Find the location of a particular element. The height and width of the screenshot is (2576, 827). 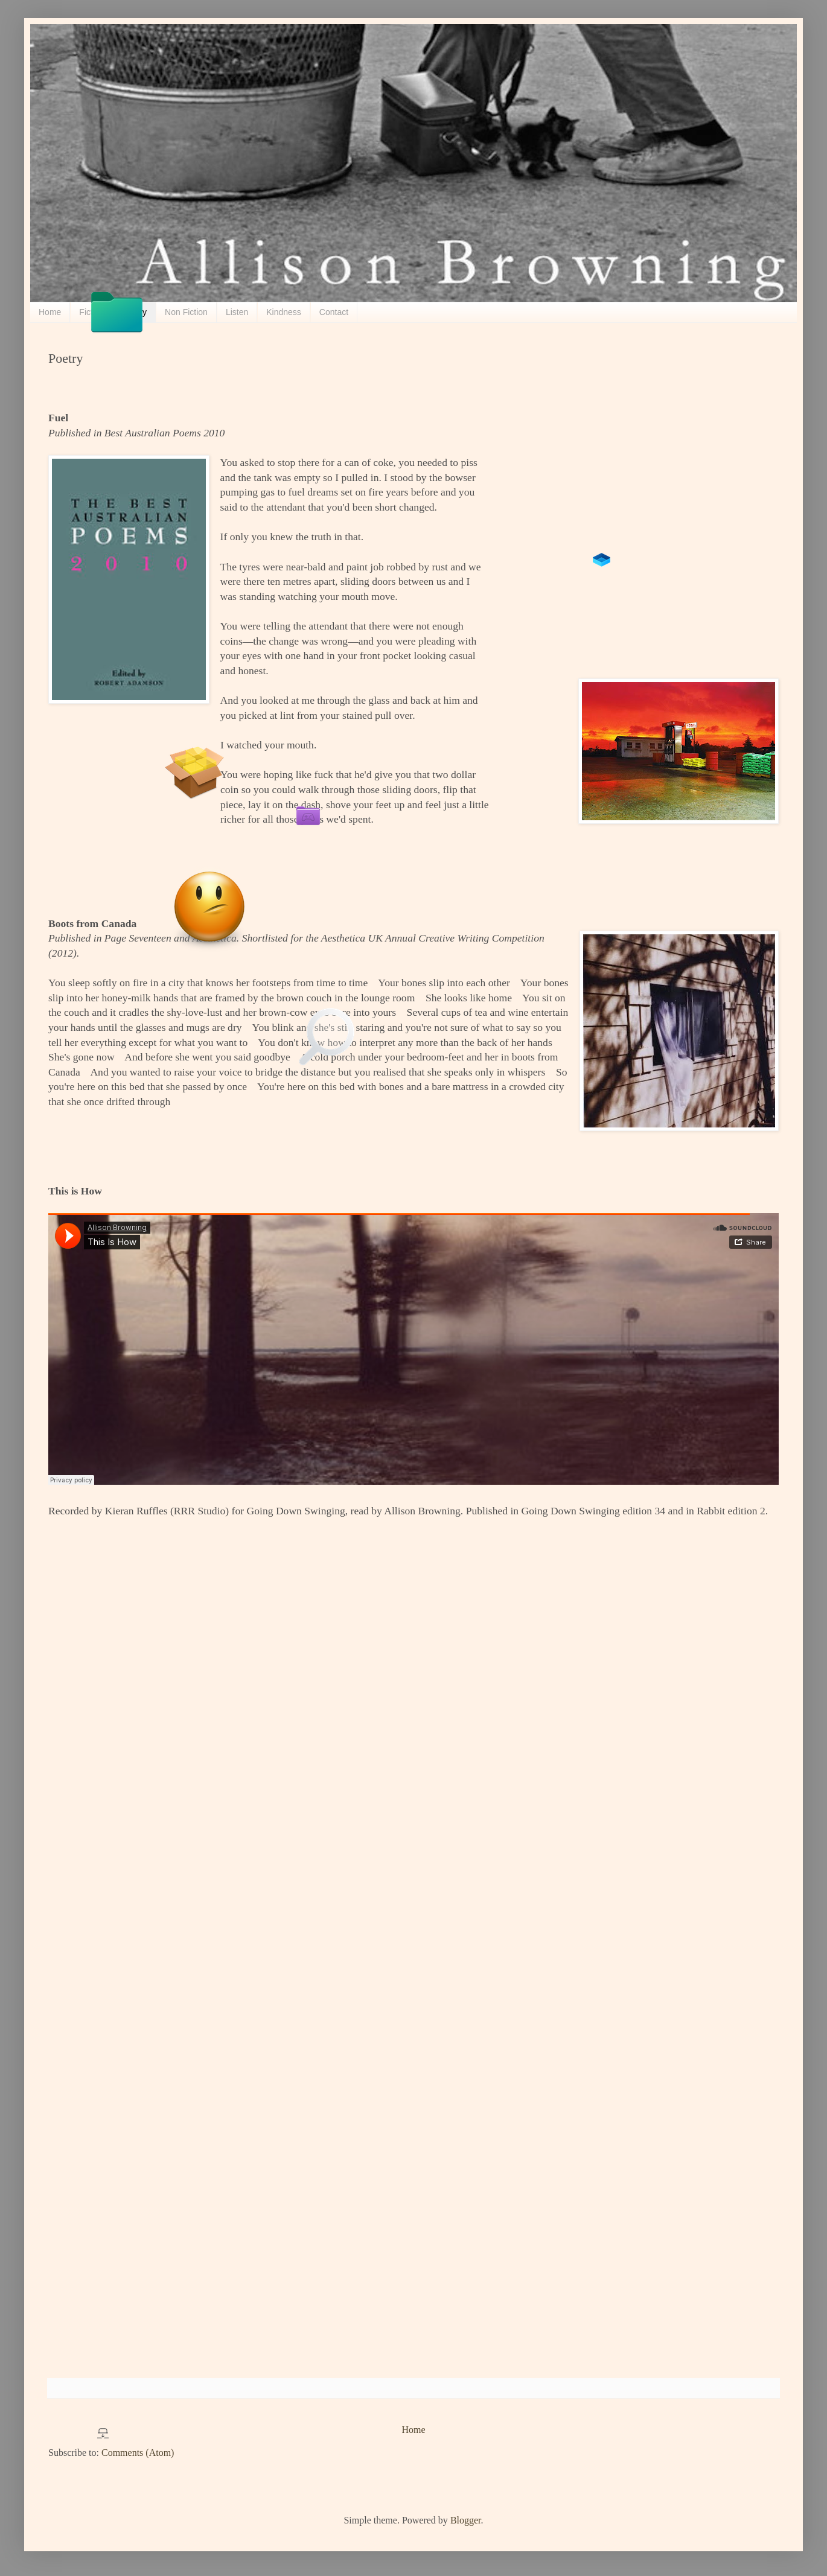

open the search application is located at coordinates (327, 1036).